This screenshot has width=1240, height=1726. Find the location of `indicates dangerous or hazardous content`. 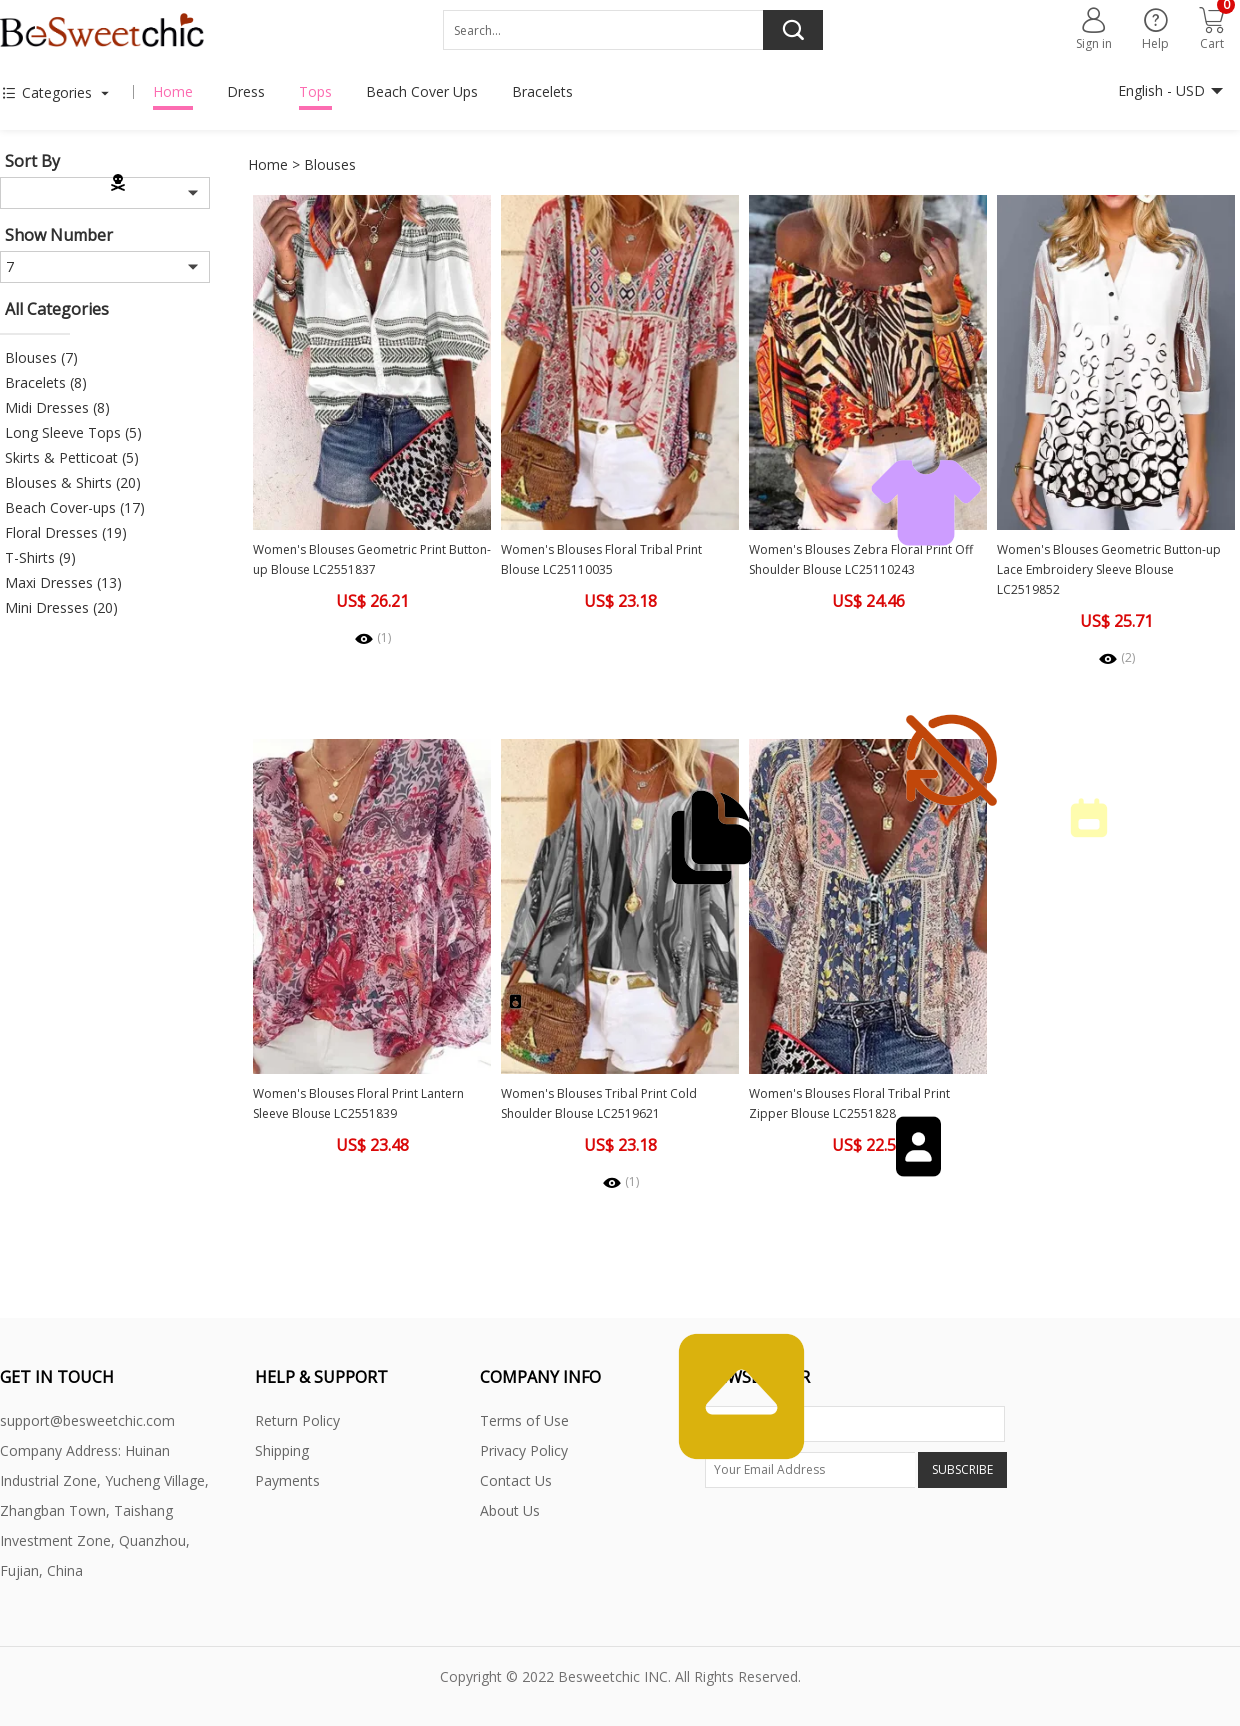

indicates dangerous or hazardous content is located at coordinates (118, 182).